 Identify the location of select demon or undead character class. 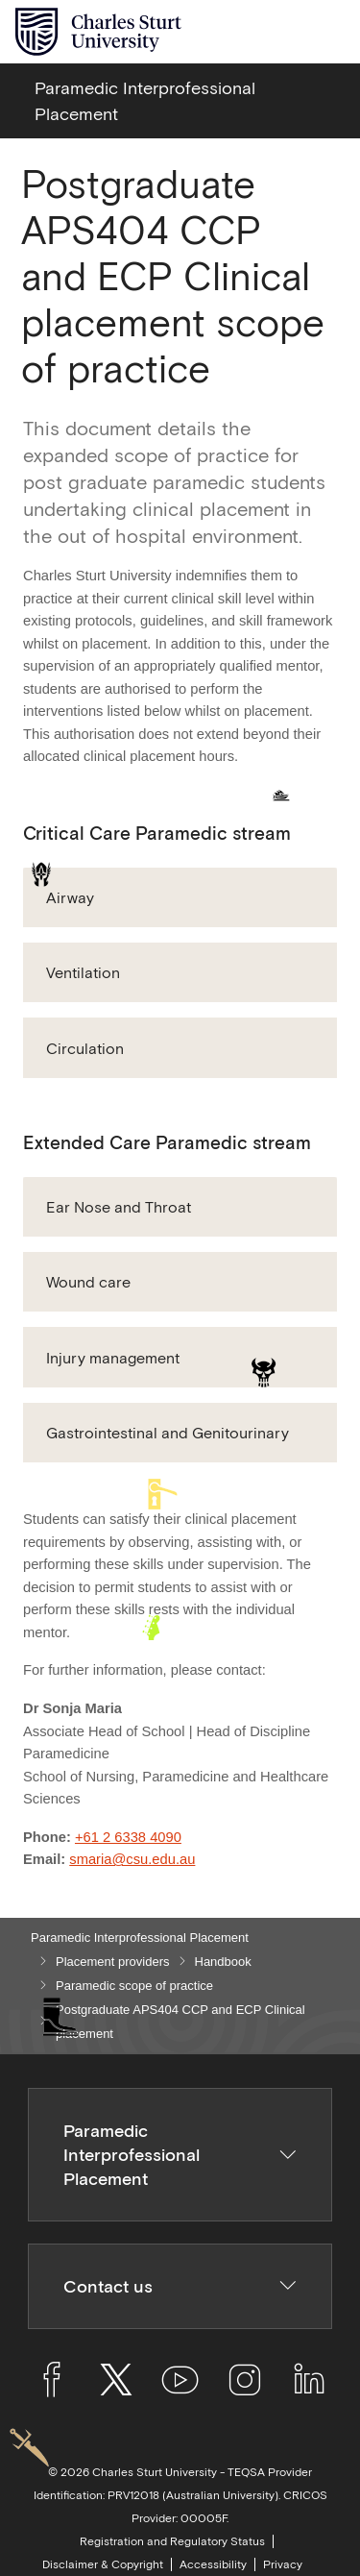
(263, 1372).